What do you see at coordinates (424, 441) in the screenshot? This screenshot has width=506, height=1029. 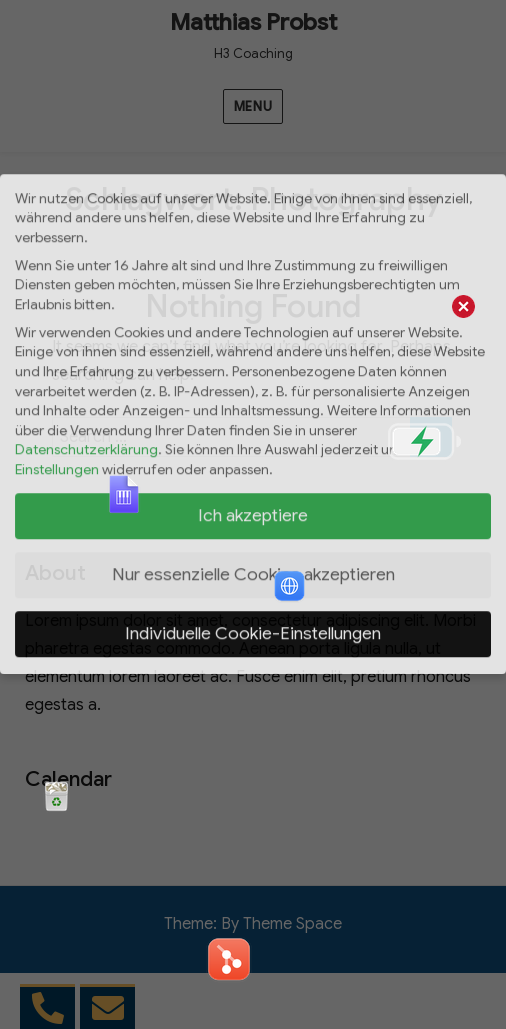 I see `indicates battery is charging at 80% capacity` at bounding box center [424, 441].